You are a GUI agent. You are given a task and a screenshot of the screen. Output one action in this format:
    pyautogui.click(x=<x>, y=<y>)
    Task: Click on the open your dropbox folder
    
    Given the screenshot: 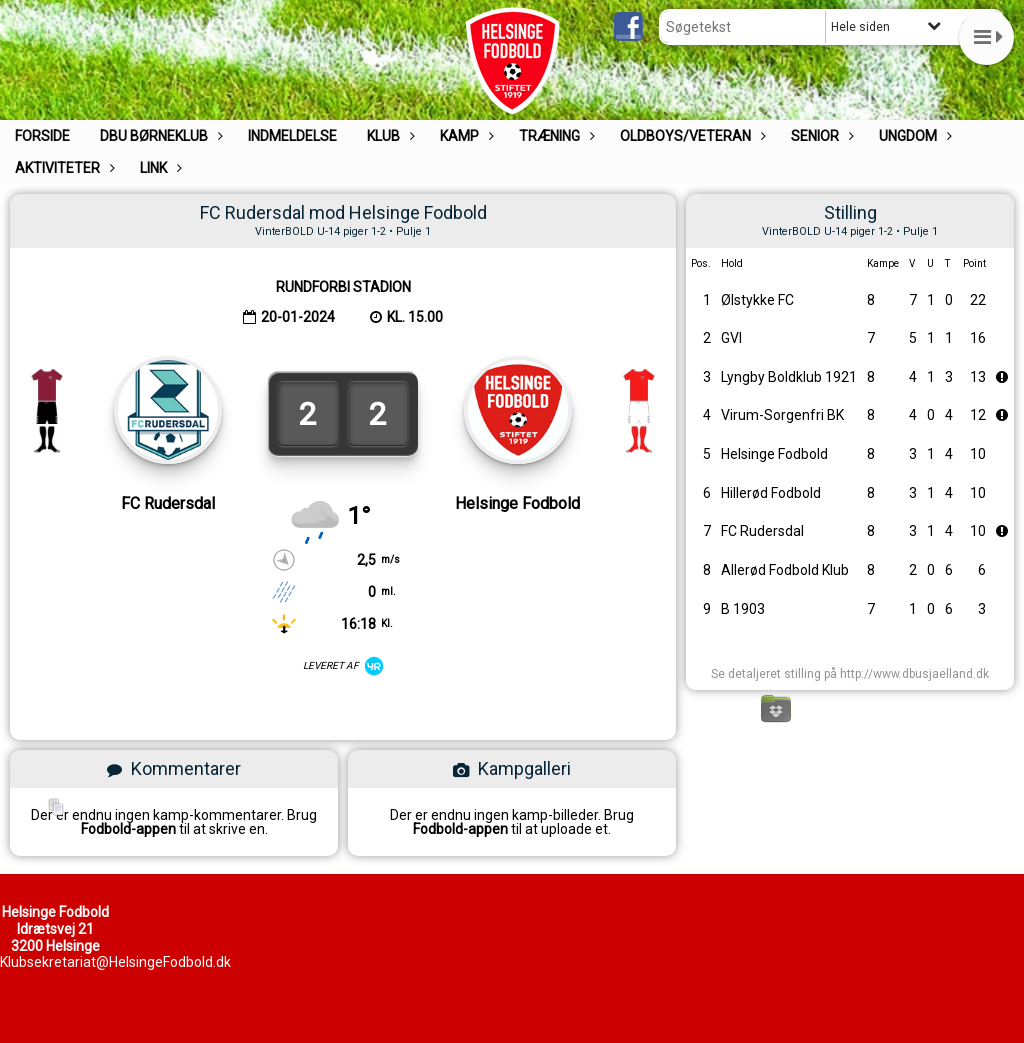 What is the action you would take?
    pyautogui.click(x=776, y=708)
    